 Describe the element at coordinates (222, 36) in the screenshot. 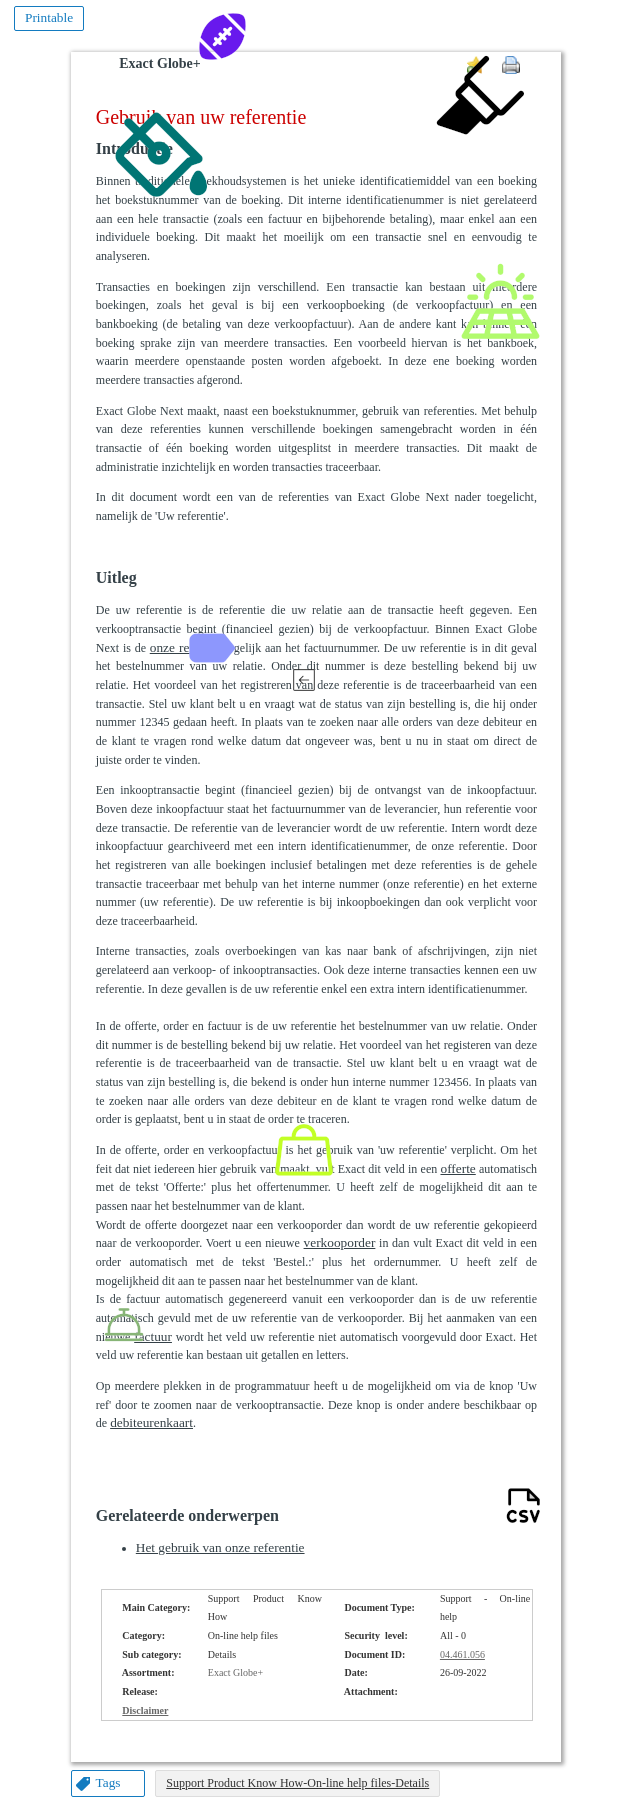

I see `view sports scores or updates` at that location.